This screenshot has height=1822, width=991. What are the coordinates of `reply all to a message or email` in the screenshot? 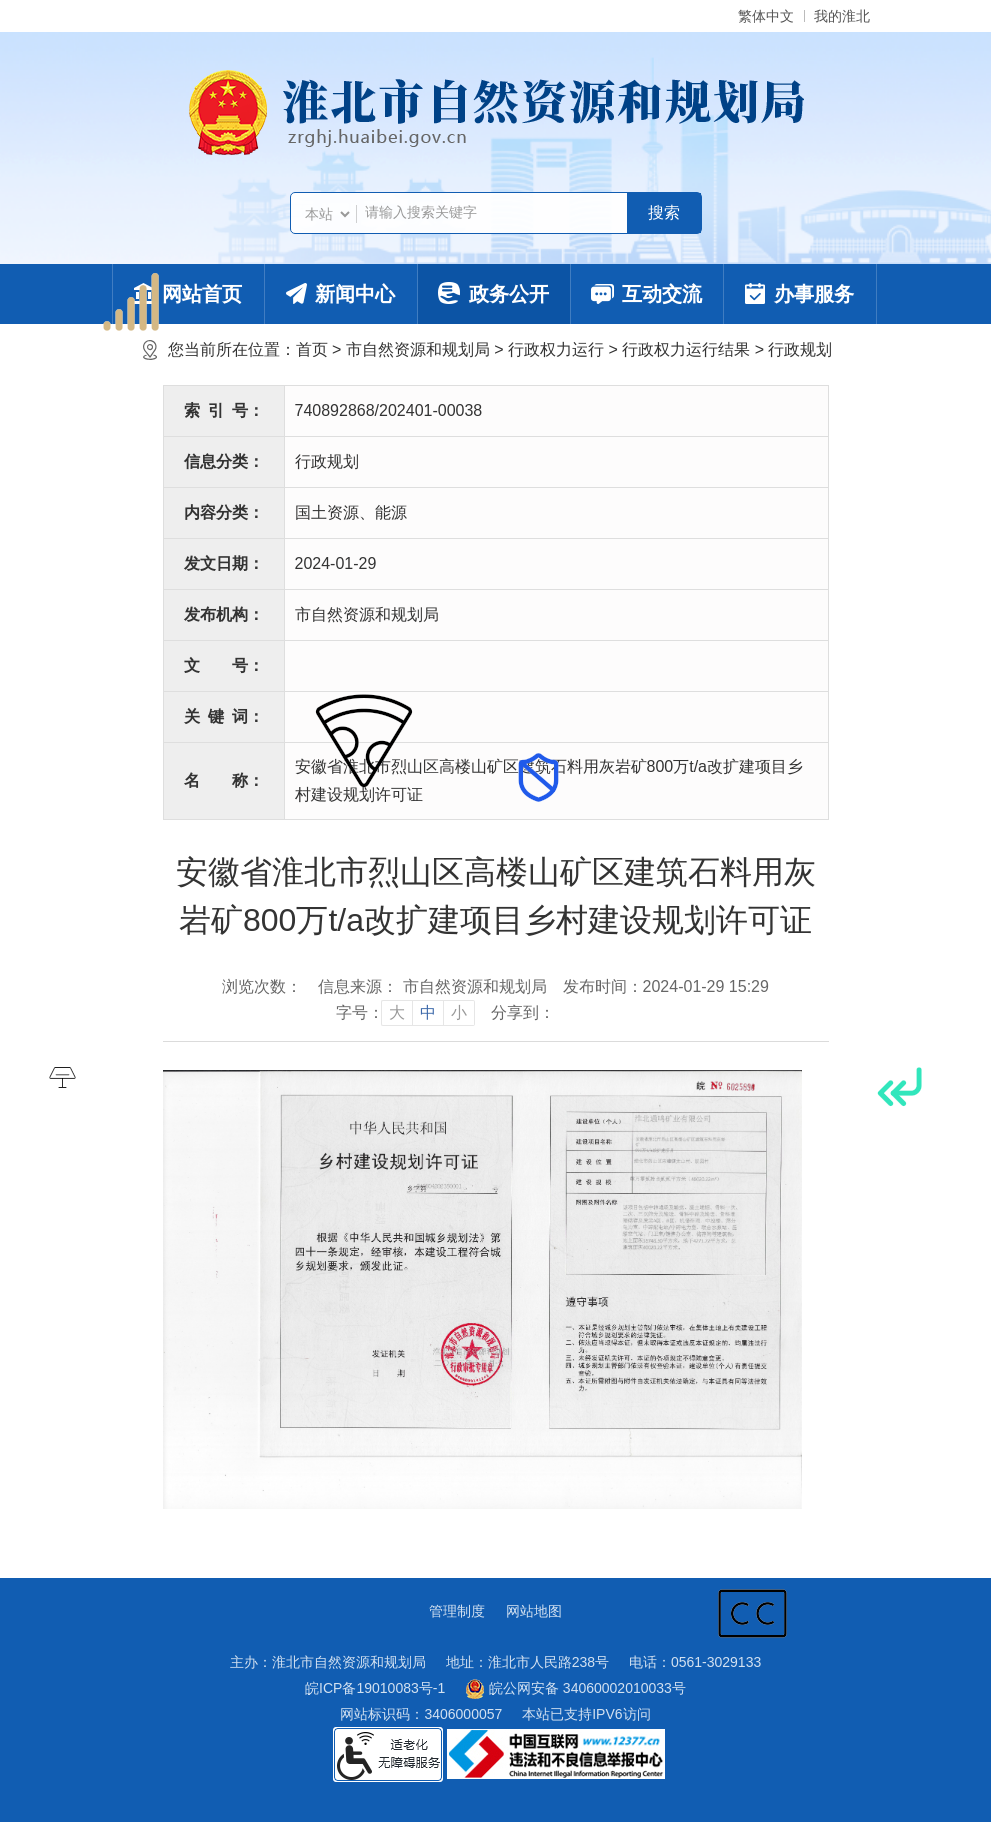 It's located at (901, 1088).